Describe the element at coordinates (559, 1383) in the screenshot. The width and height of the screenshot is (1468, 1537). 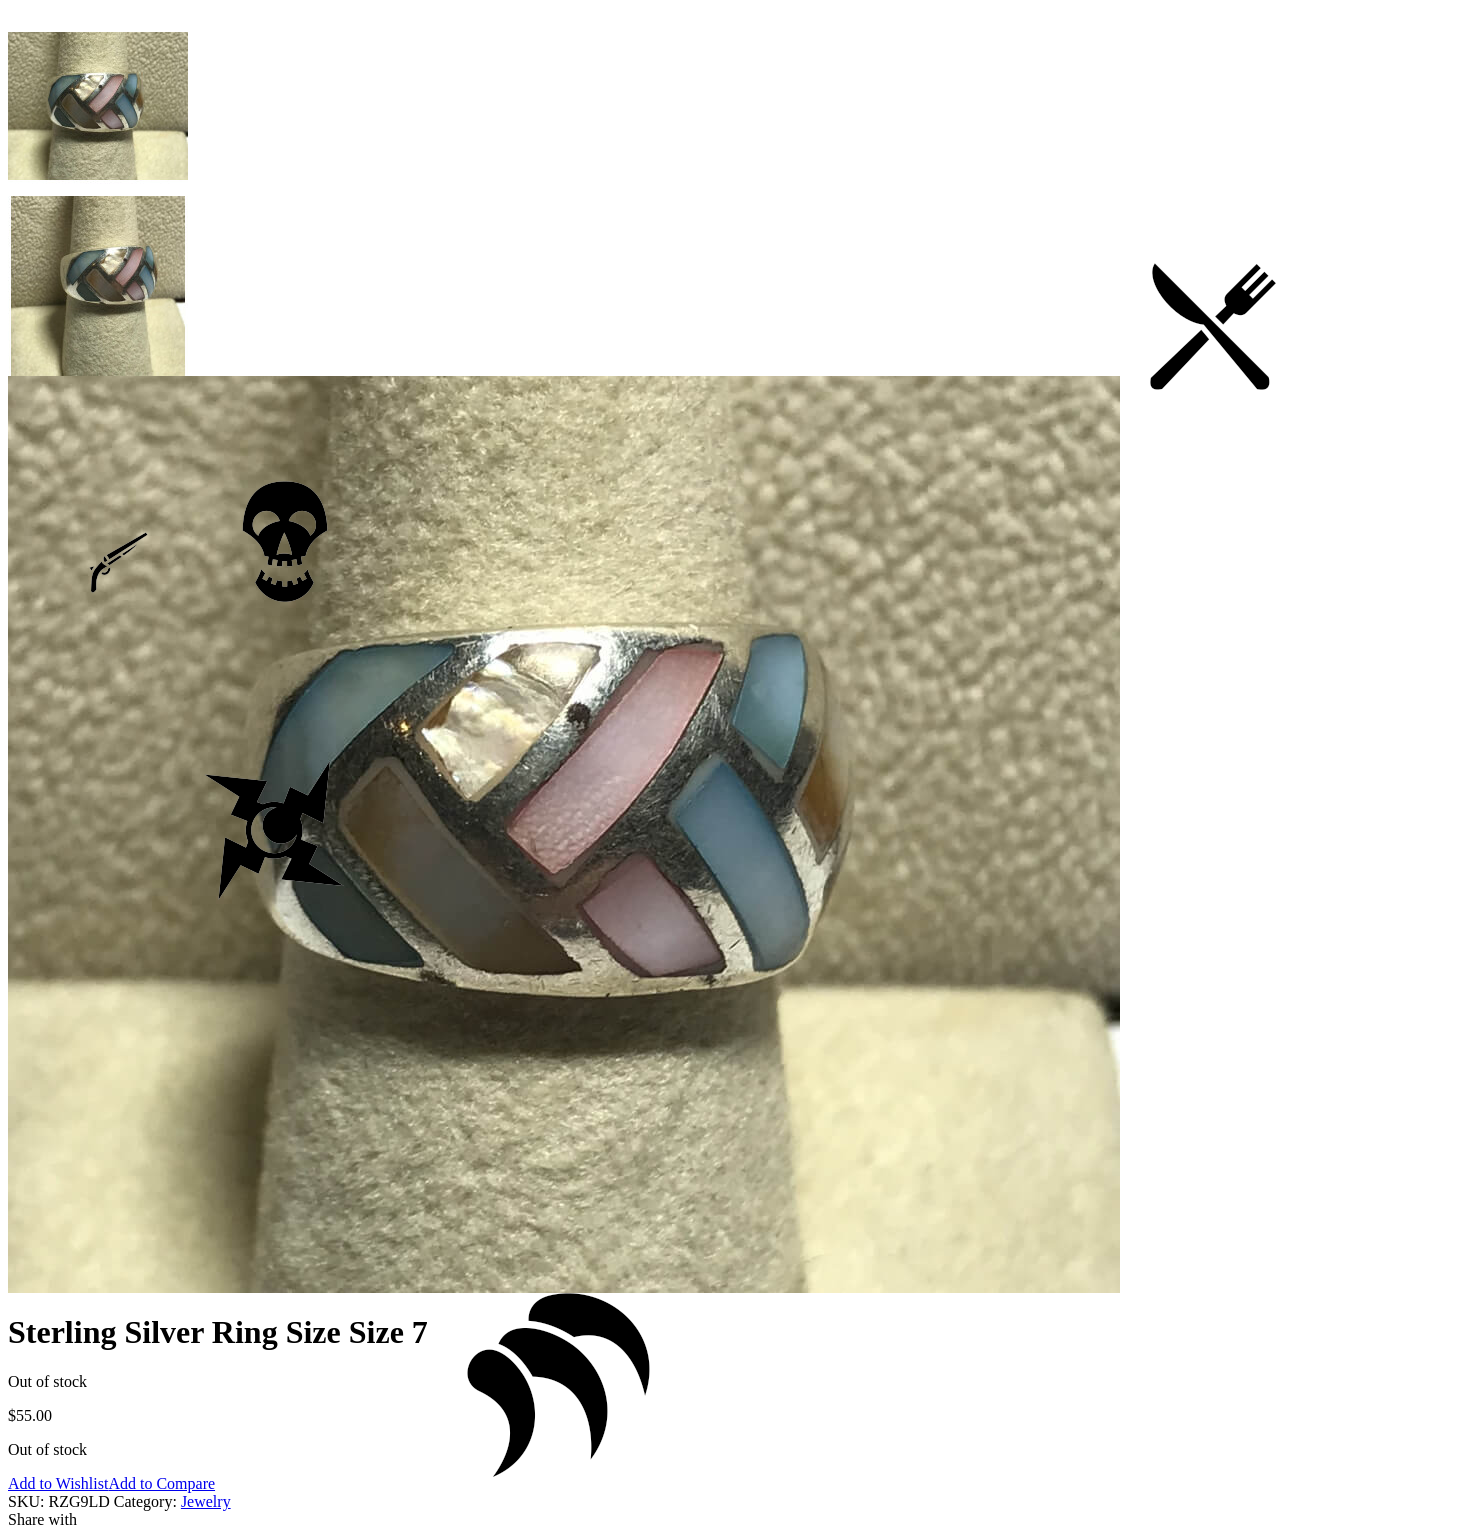
I see `indicates a claw or slash attack ability` at that location.